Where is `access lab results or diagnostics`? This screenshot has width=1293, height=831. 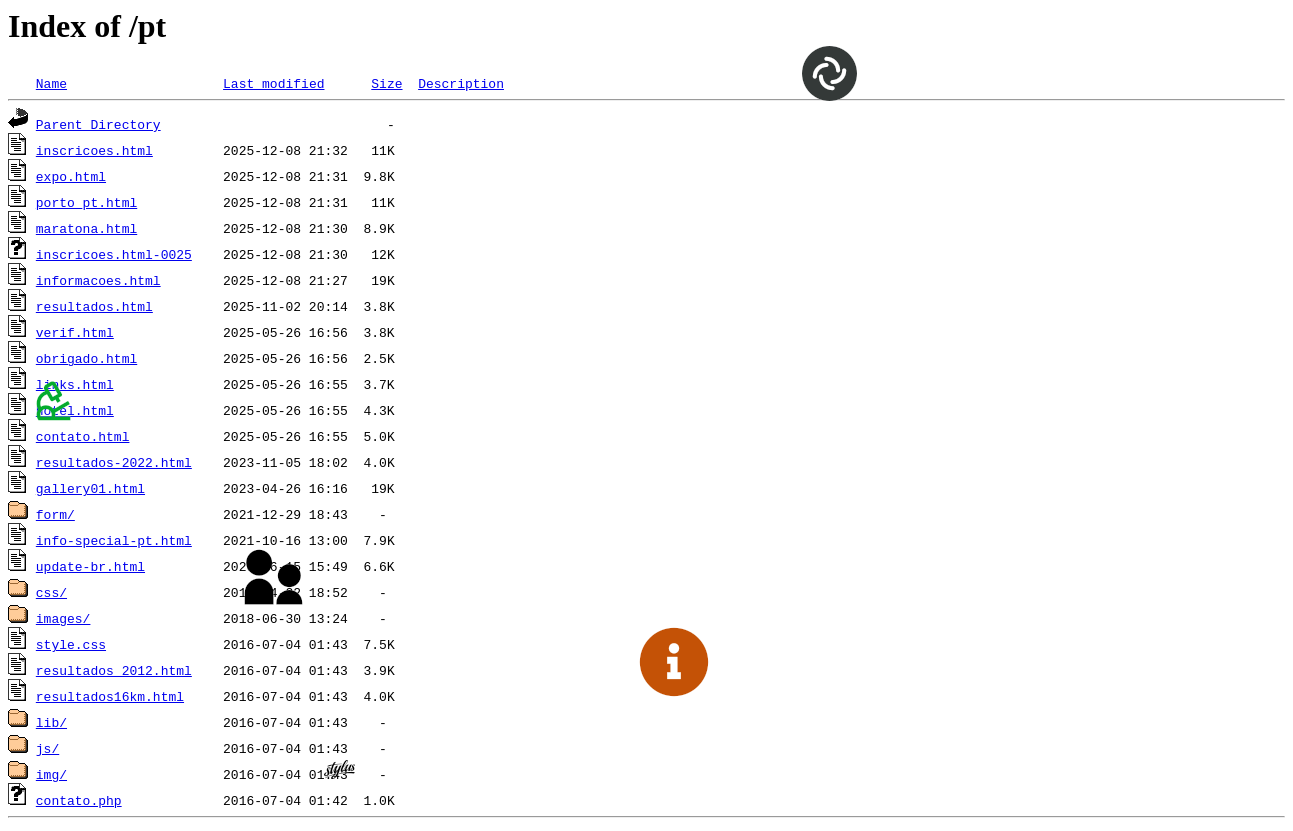
access lab results or diagnostics is located at coordinates (53, 401).